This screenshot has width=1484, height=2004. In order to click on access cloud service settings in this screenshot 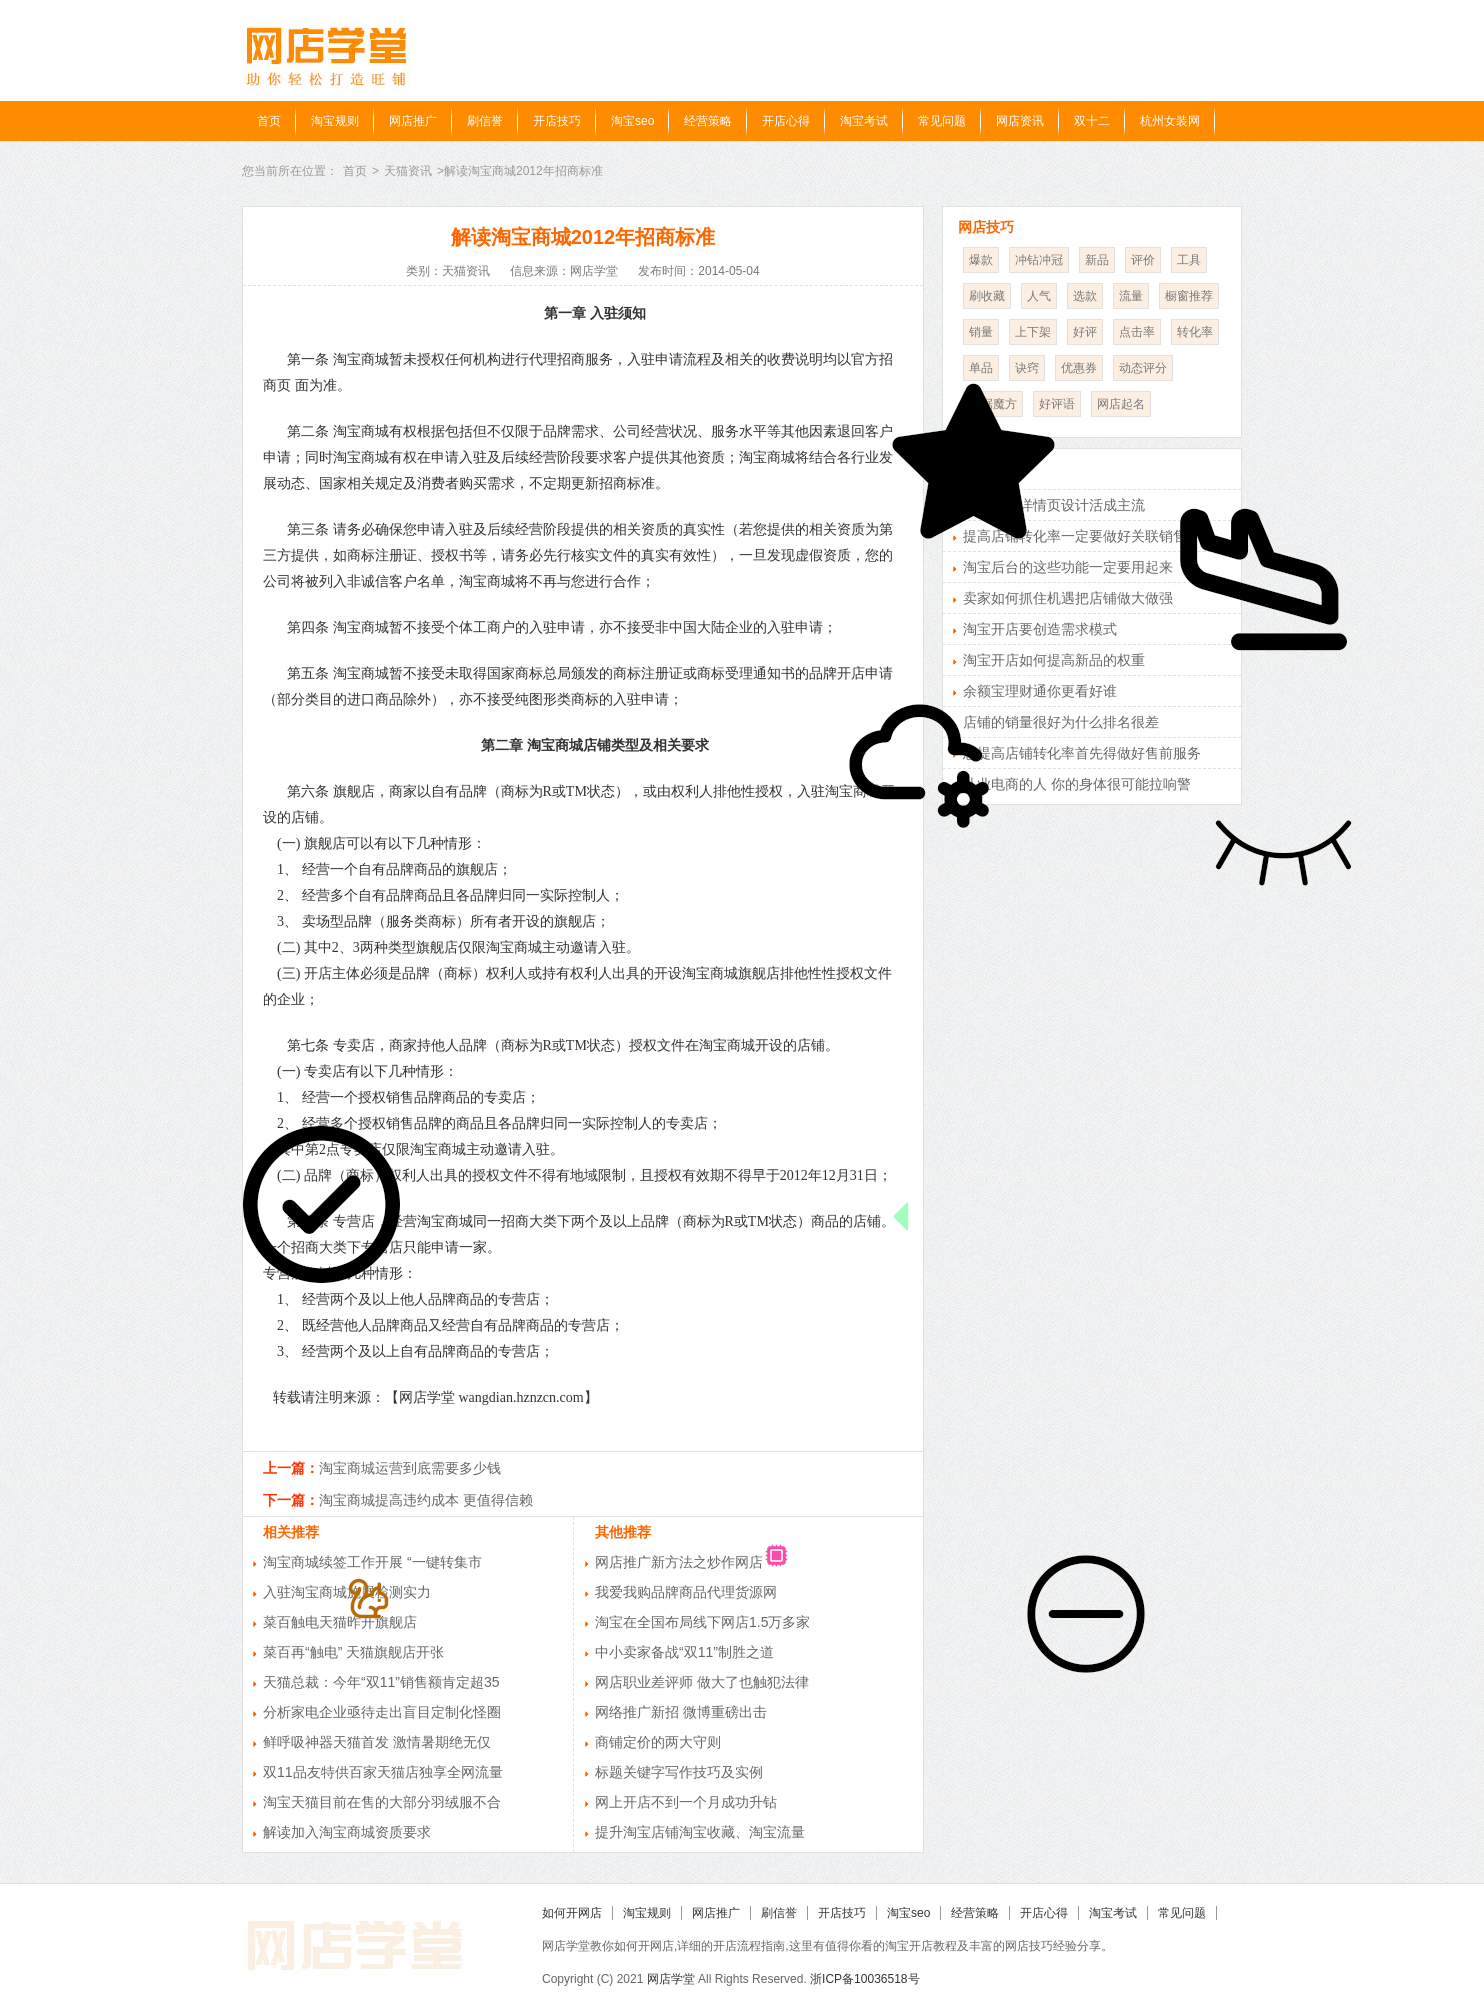, I will do `click(919, 755)`.